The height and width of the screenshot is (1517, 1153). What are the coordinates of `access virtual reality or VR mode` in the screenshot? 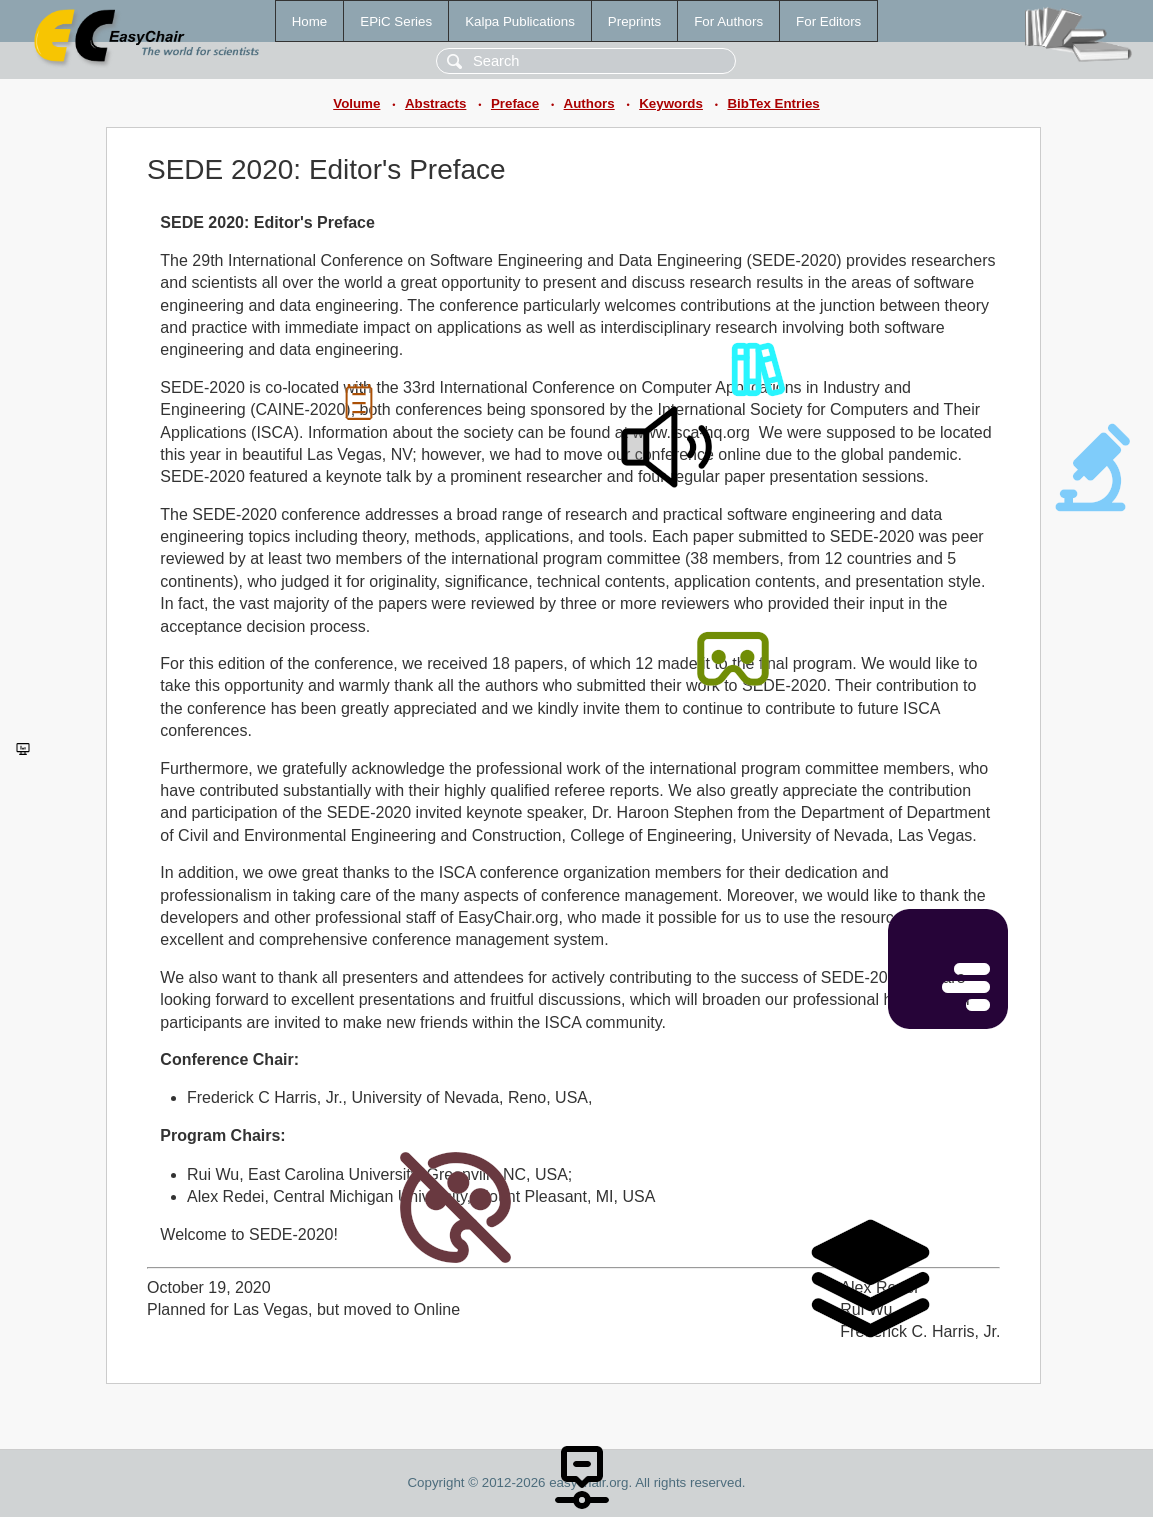 It's located at (733, 657).